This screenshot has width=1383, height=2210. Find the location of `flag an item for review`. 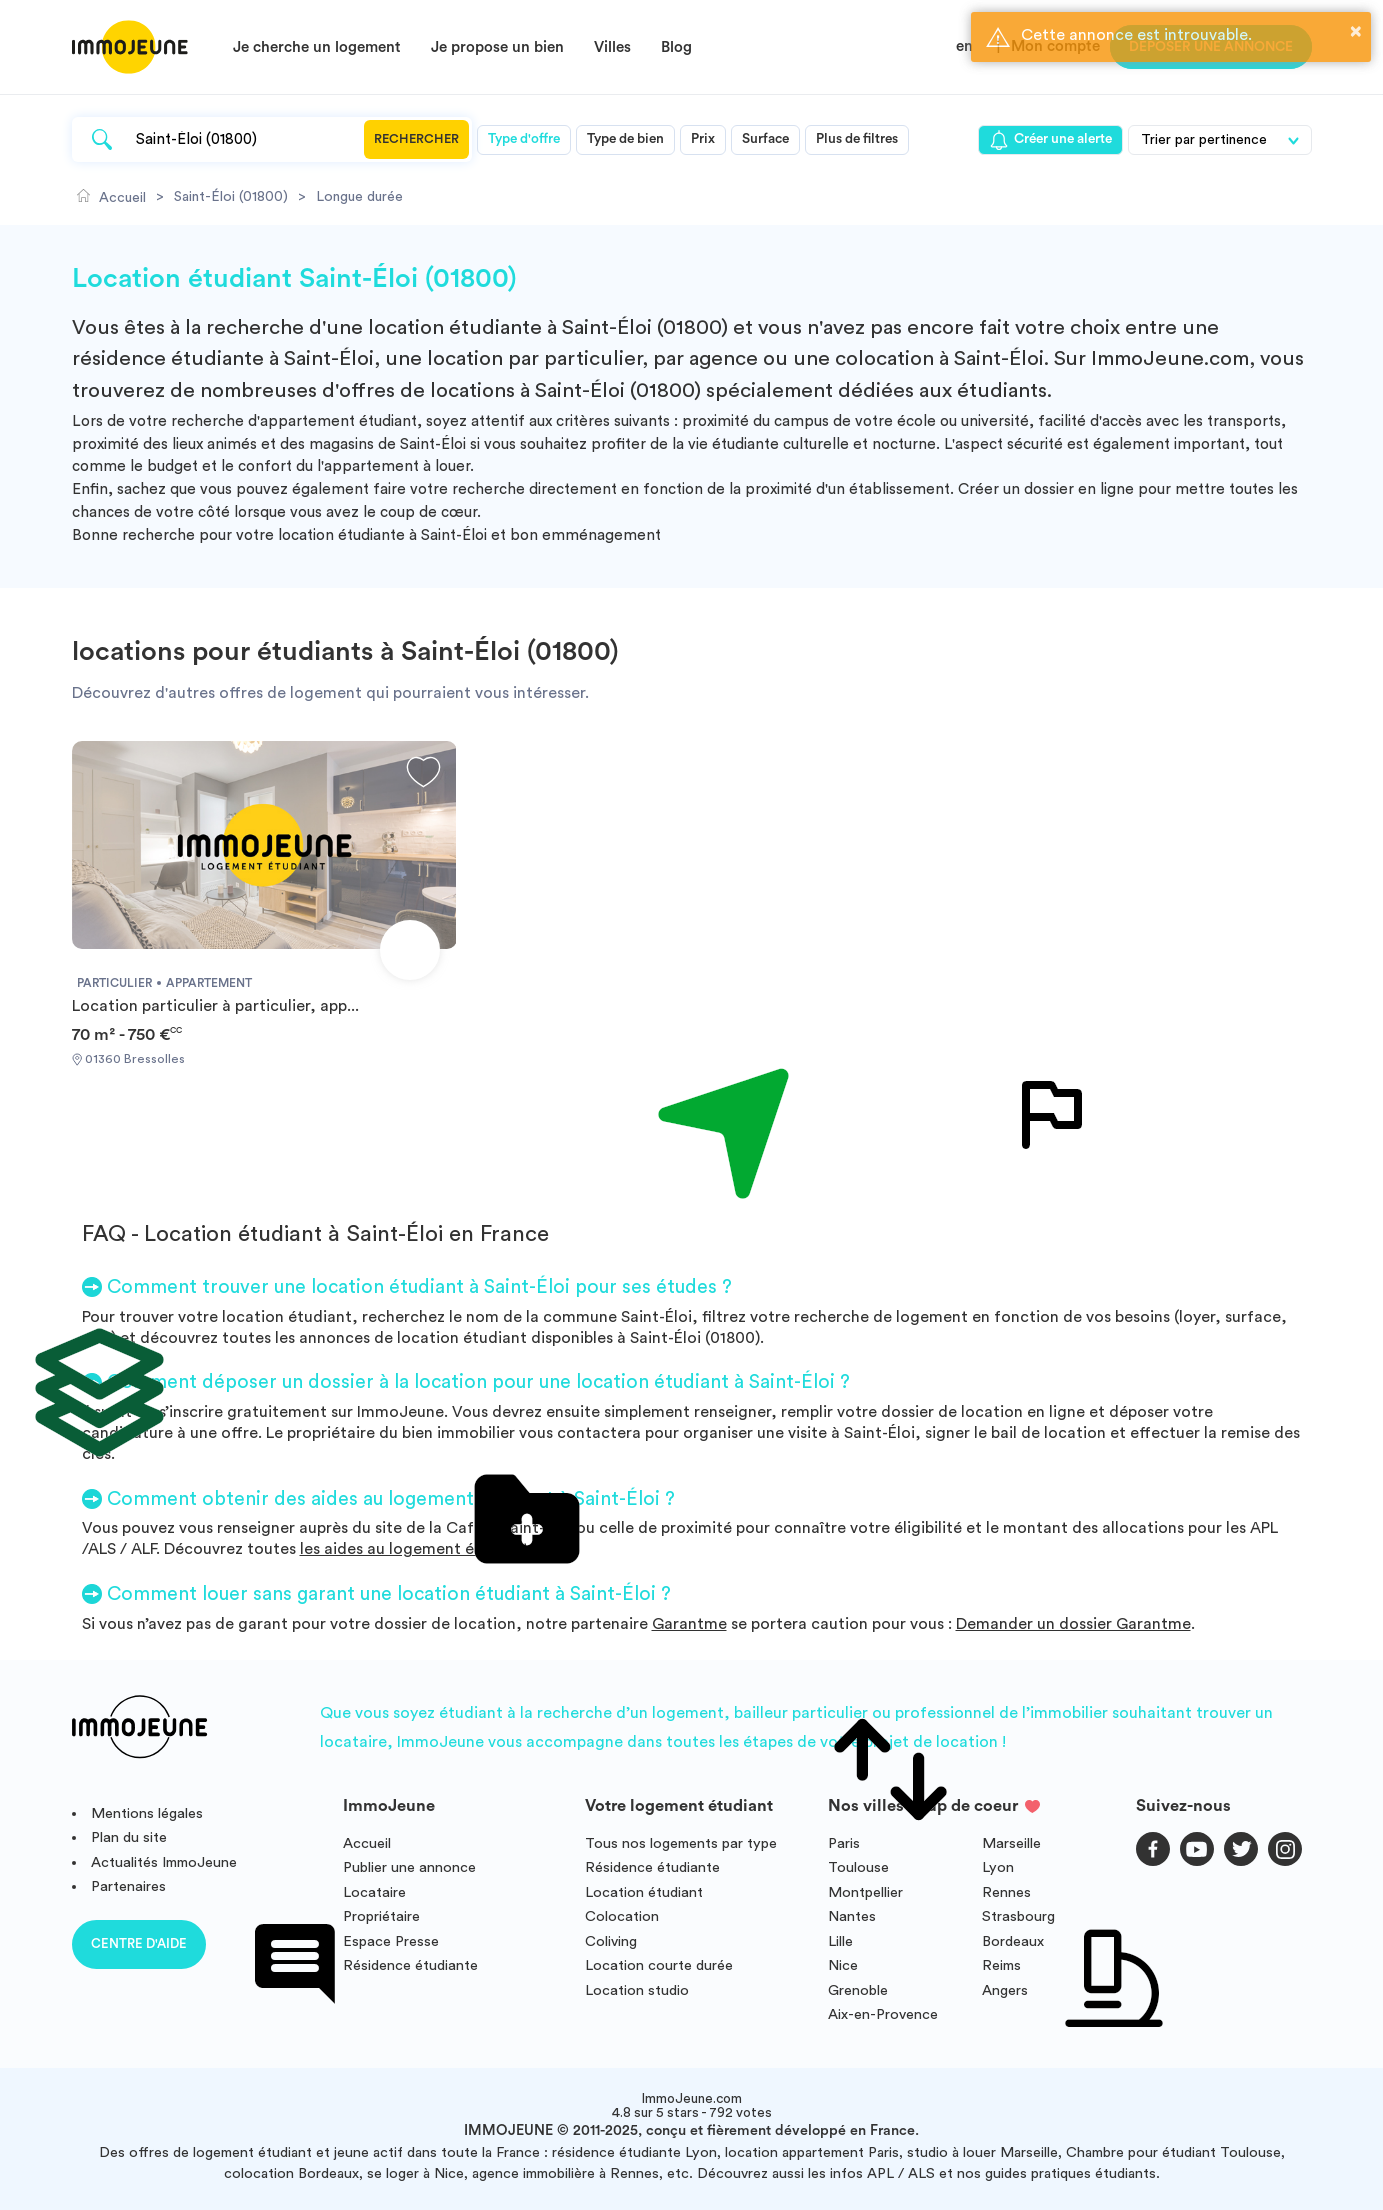

flag an item for review is located at coordinates (1050, 1113).